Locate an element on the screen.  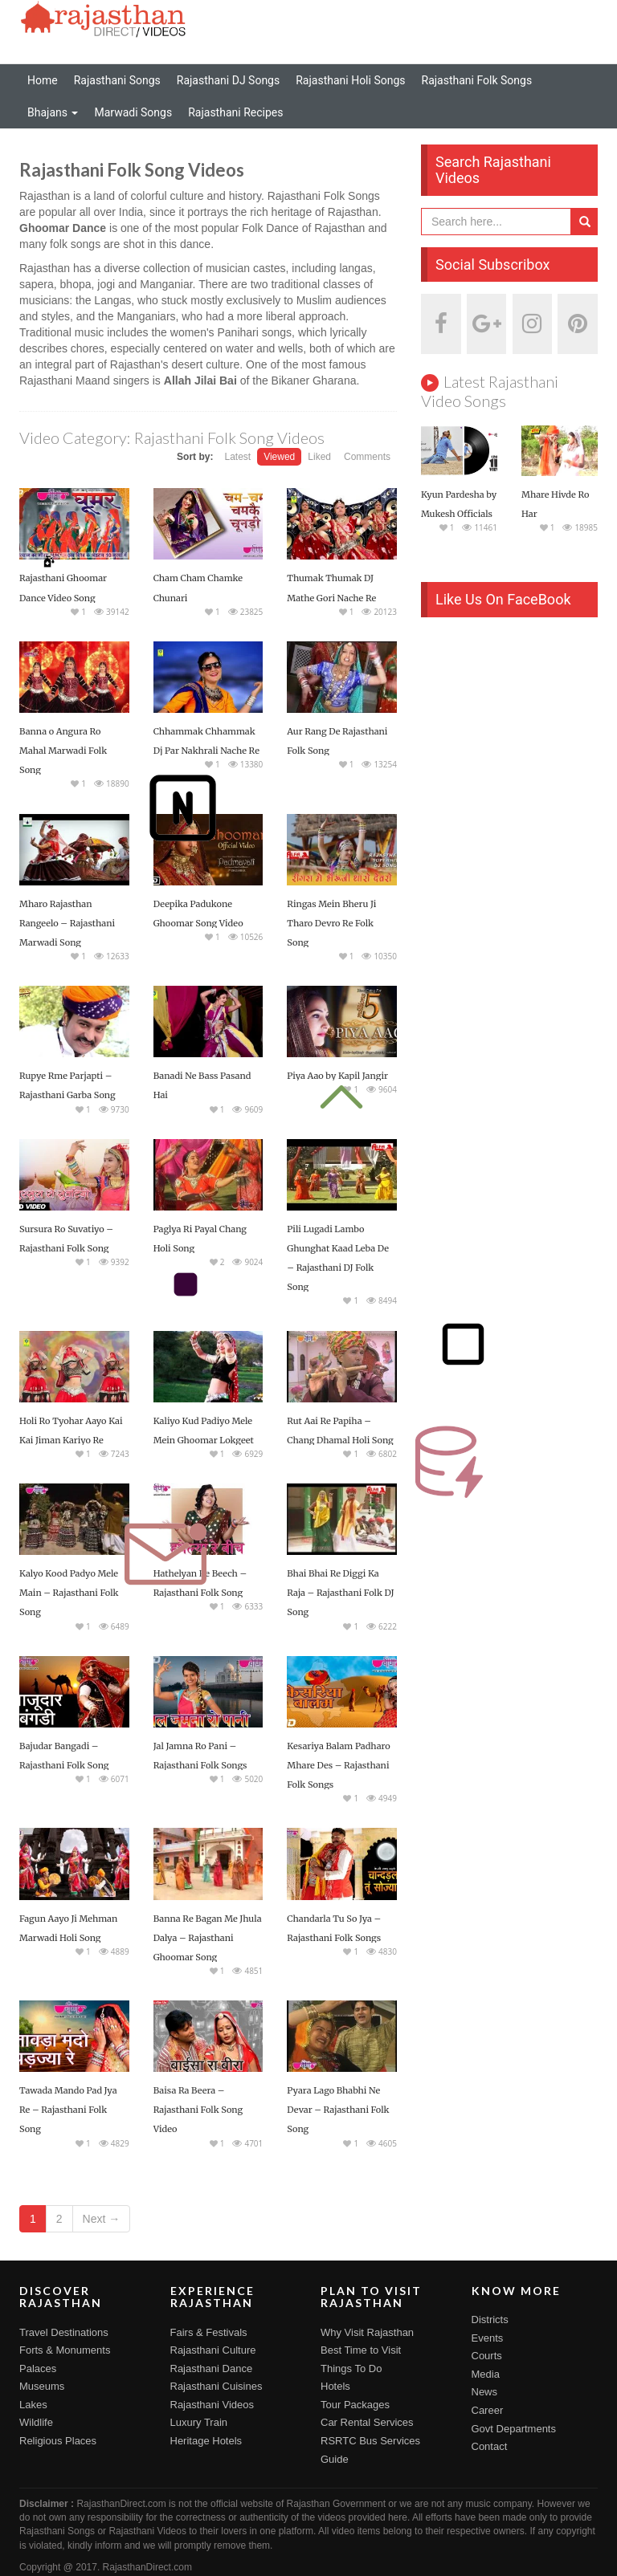
collapse an expanded section is located at coordinates (341, 1097).